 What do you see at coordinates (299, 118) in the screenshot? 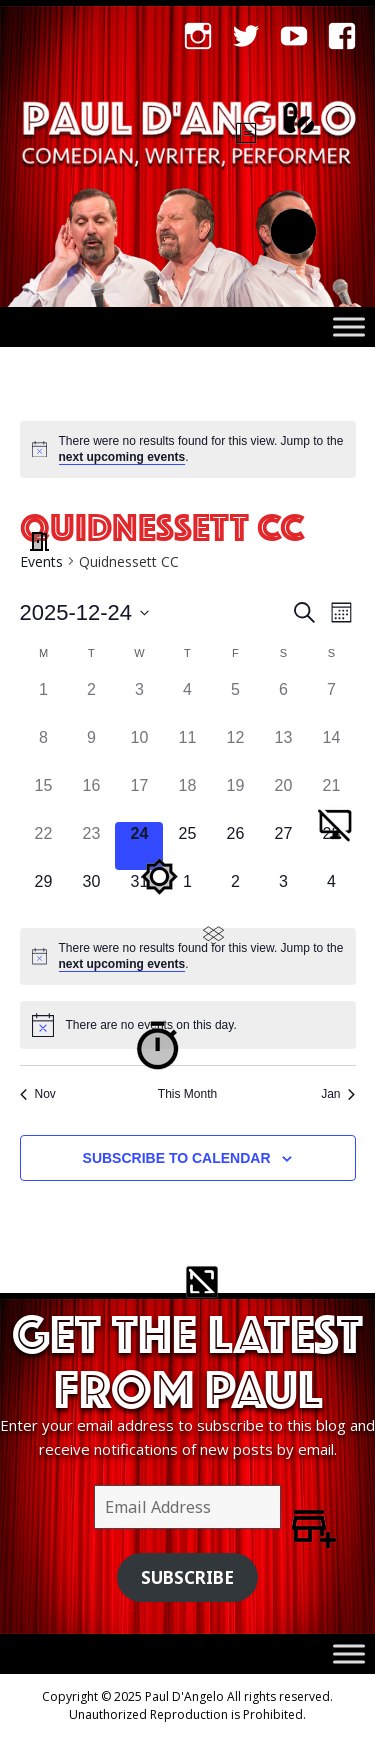
I see `view medication reminders` at bounding box center [299, 118].